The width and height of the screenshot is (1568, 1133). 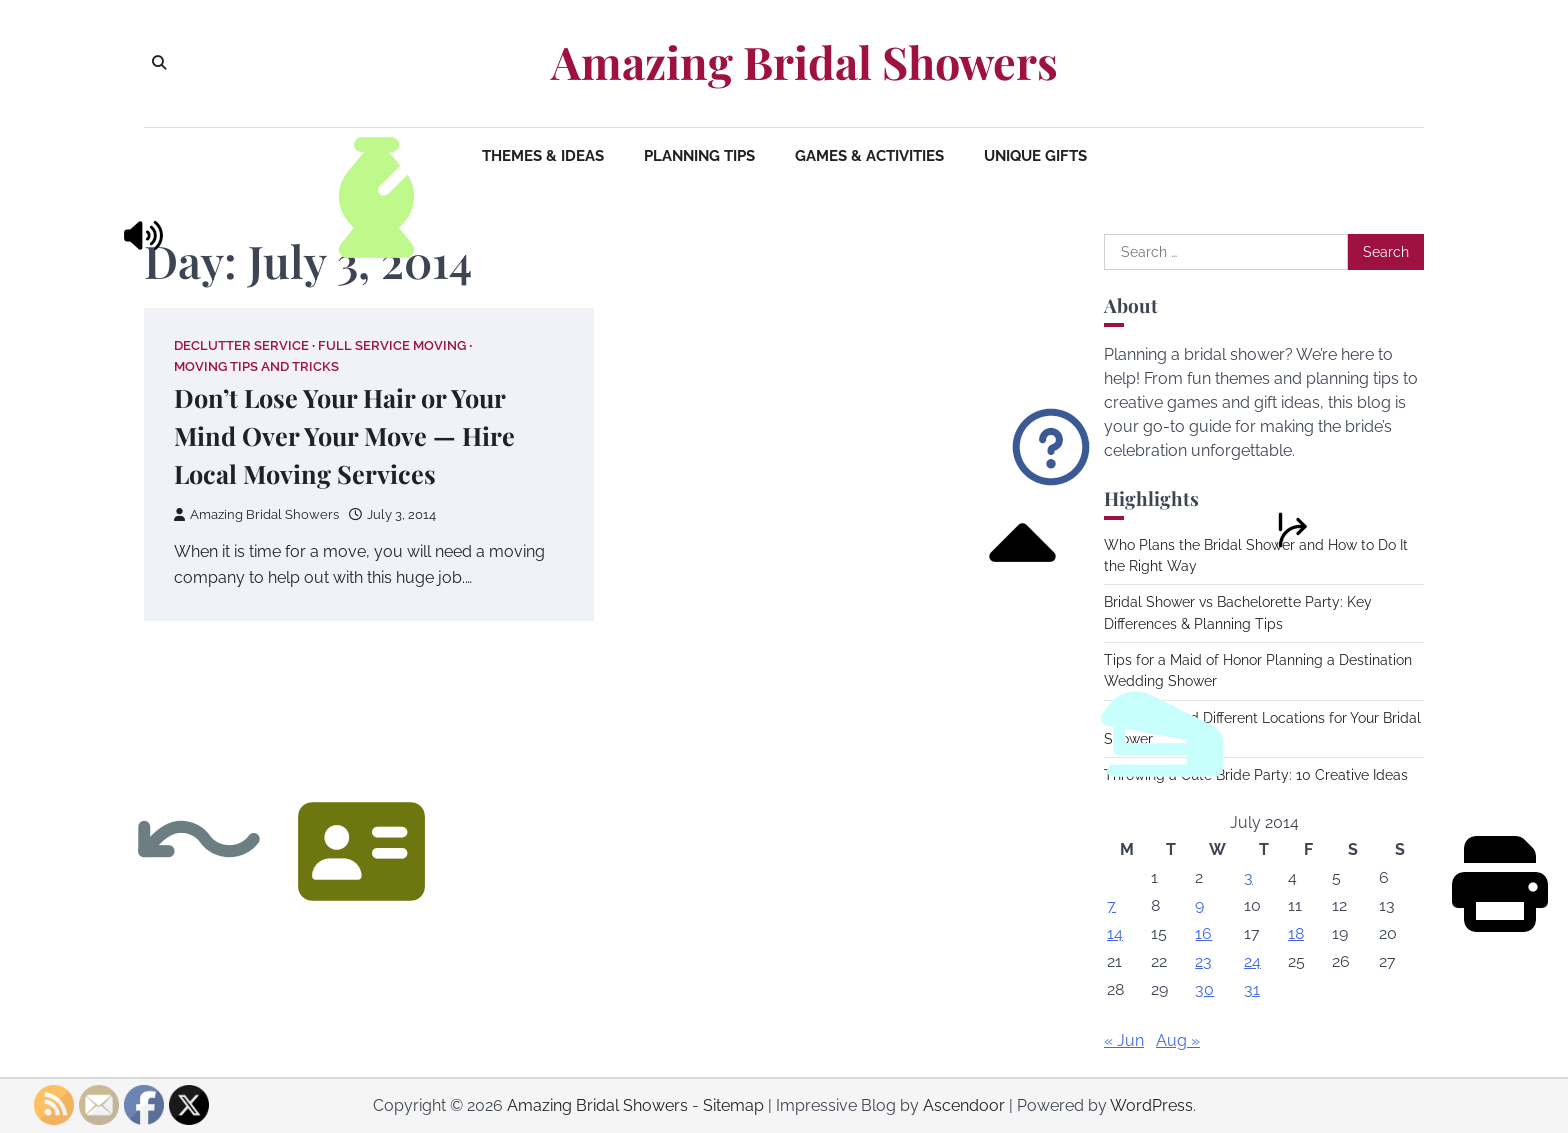 What do you see at coordinates (1051, 447) in the screenshot?
I see `access help or support information` at bounding box center [1051, 447].